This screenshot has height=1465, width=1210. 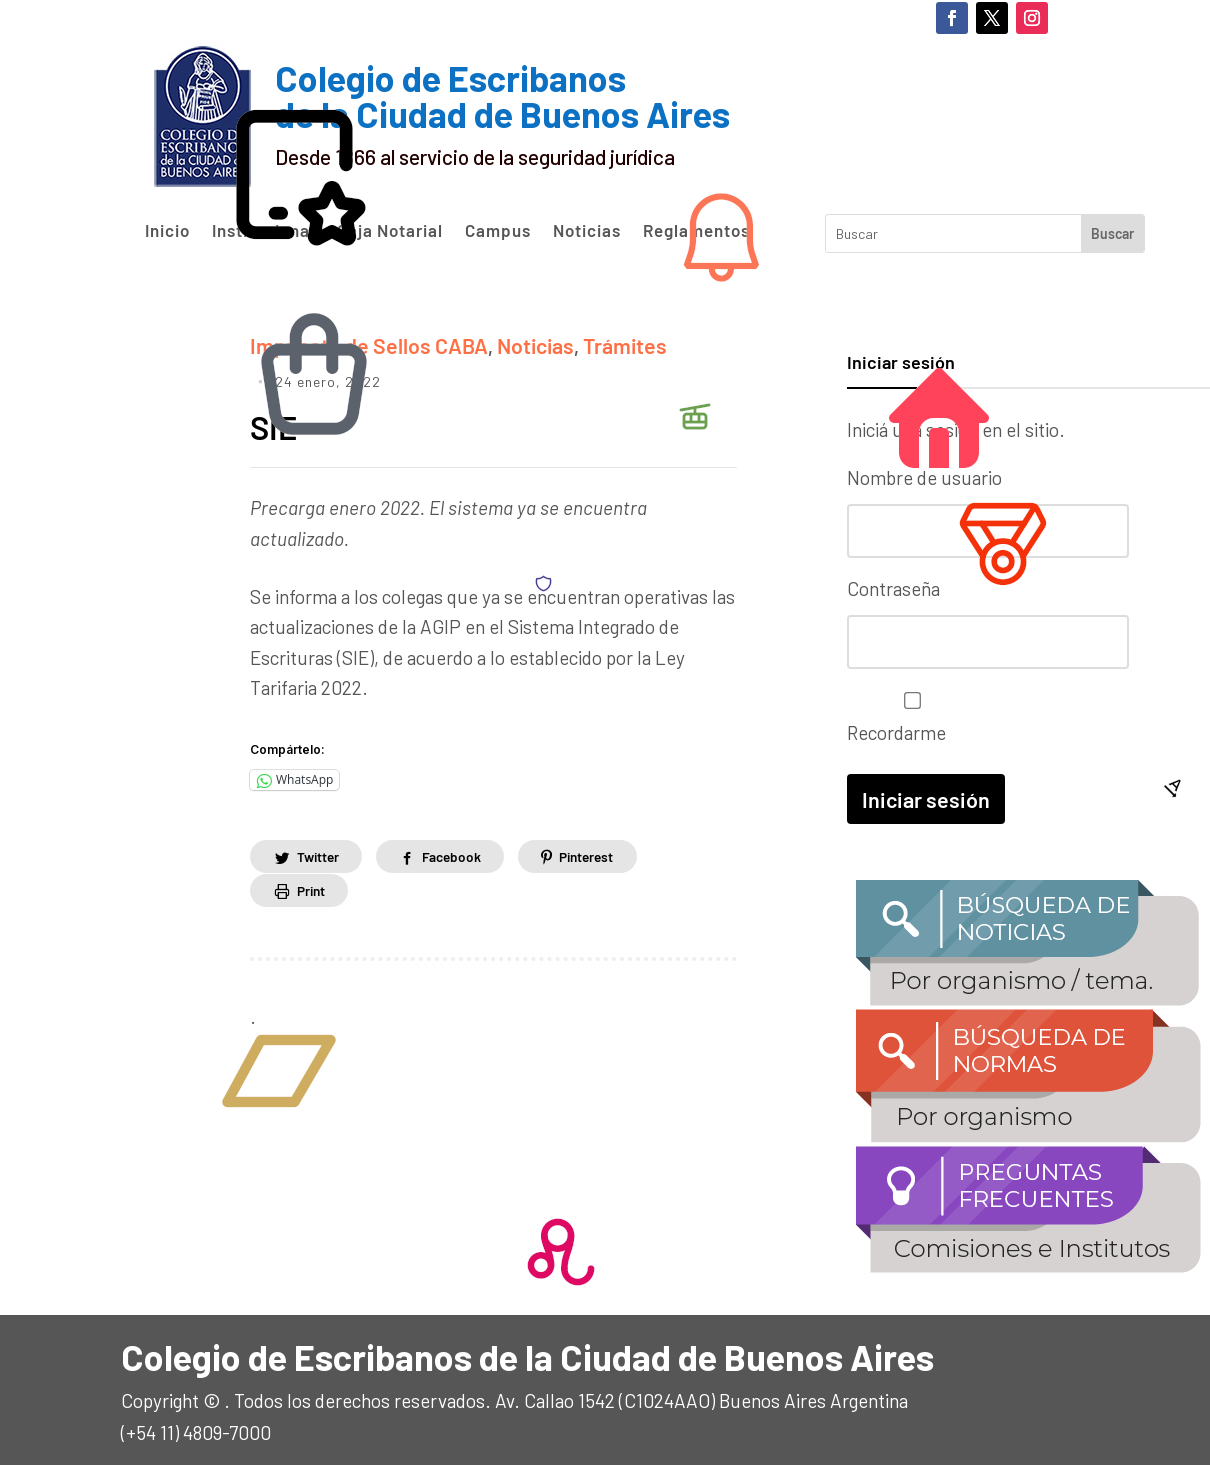 What do you see at coordinates (294, 174) in the screenshot?
I see `mark this iPad as a favorite device` at bounding box center [294, 174].